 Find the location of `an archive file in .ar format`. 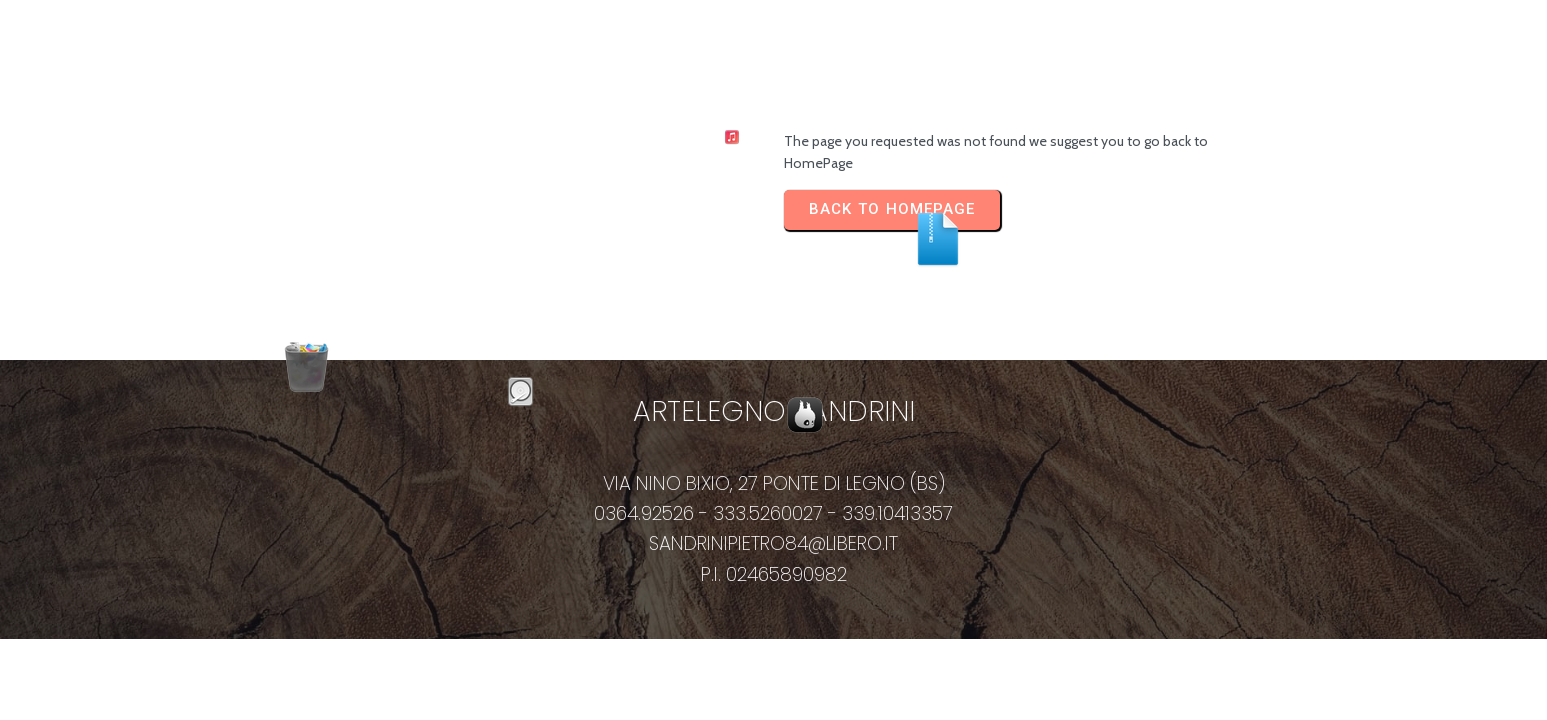

an archive file in .ar format is located at coordinates (938, 240).